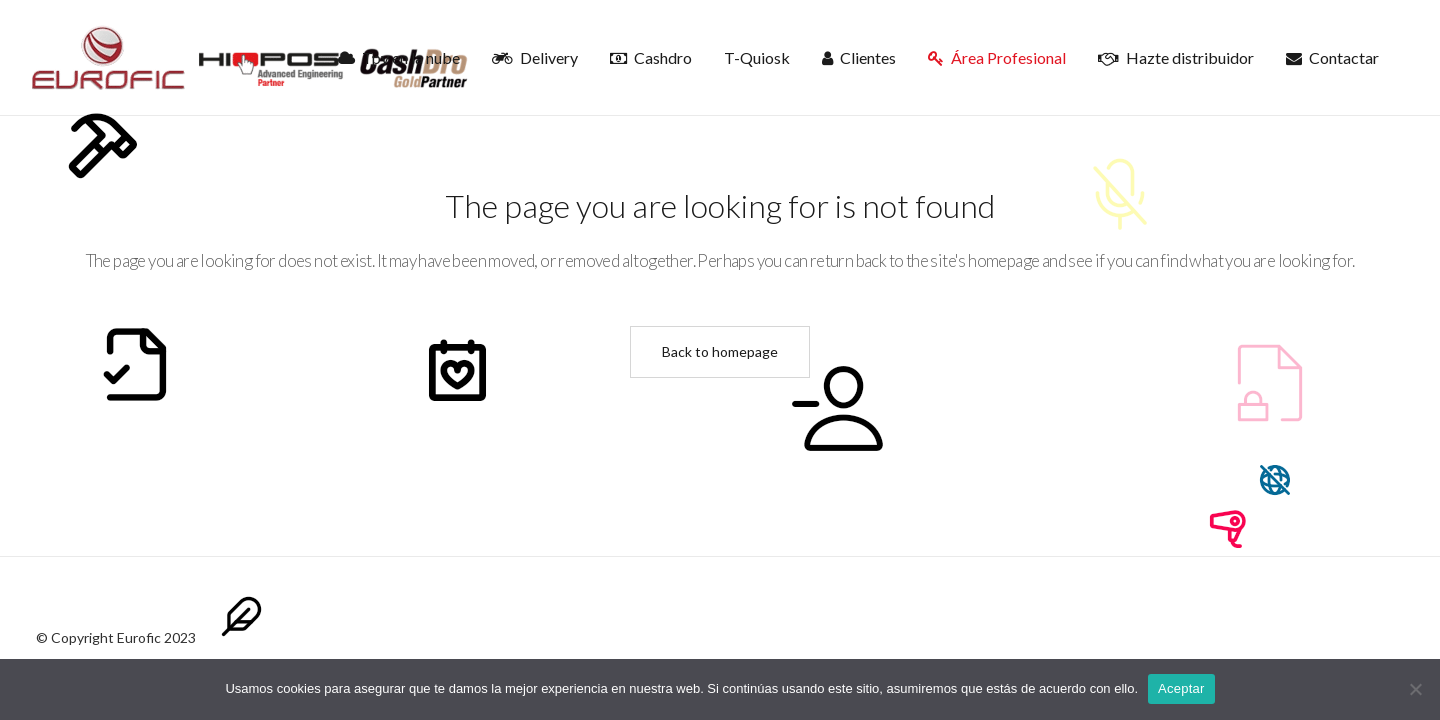  Describe the element at coordinates (1228, 527) in the screenshot. I see `access hair styling or grooming tools` at that location.